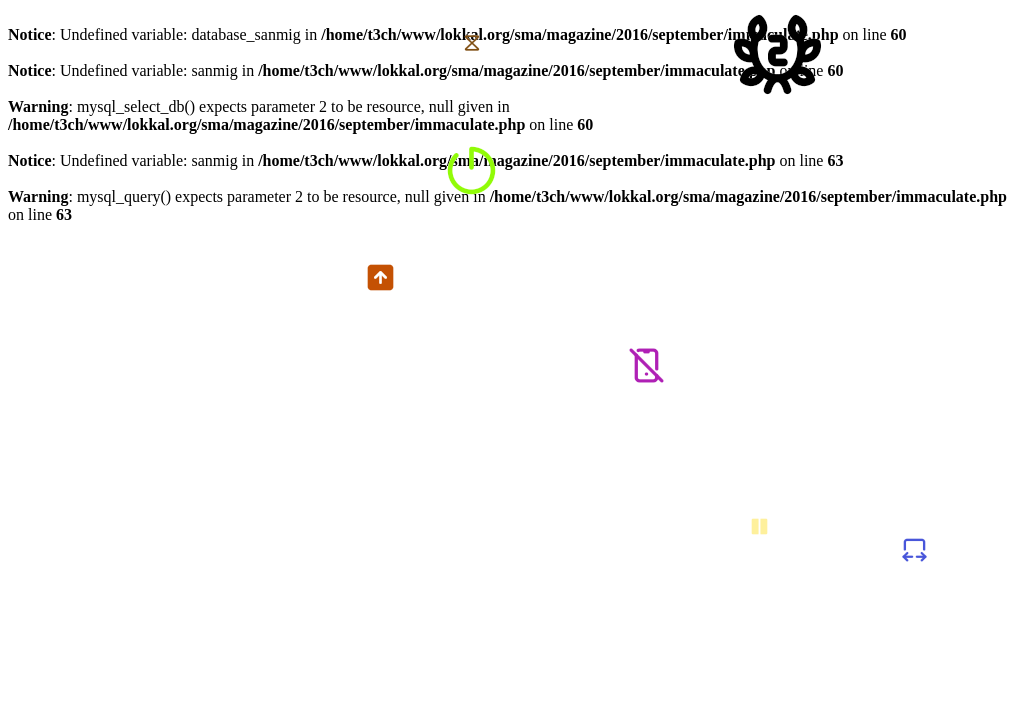  Describe the element at coordinates (472, 43) in the screenshot. I see `indicates loading or processing in progress` at that location.